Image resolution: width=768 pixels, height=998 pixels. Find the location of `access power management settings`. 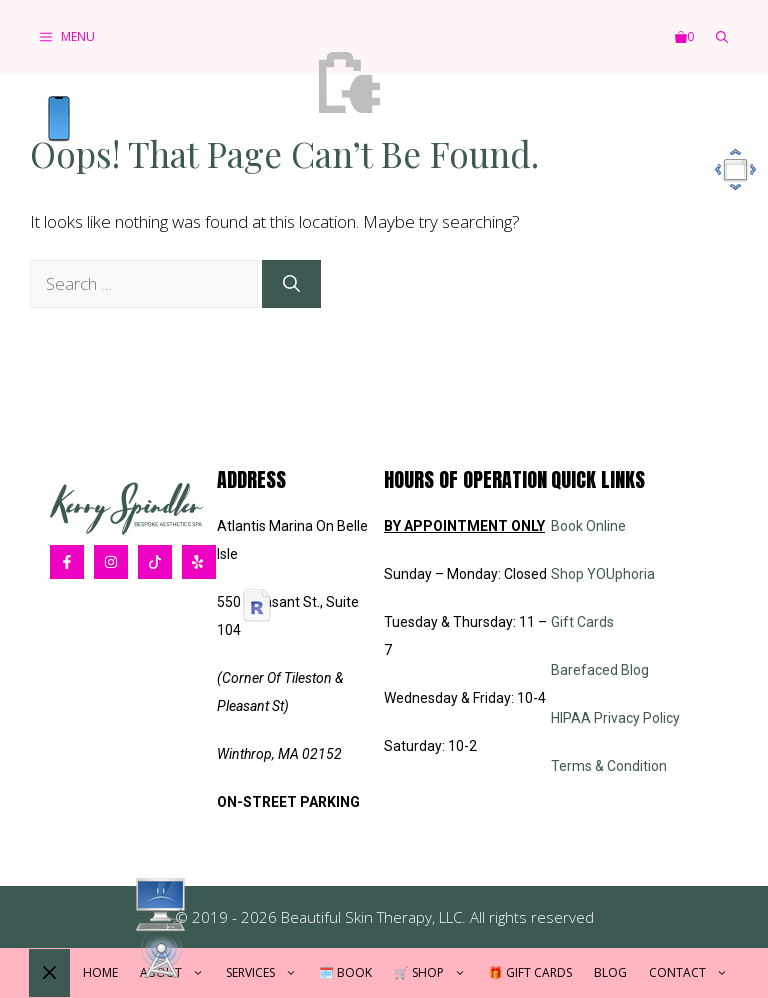

access power management settings is located at coordinates (349, 82).